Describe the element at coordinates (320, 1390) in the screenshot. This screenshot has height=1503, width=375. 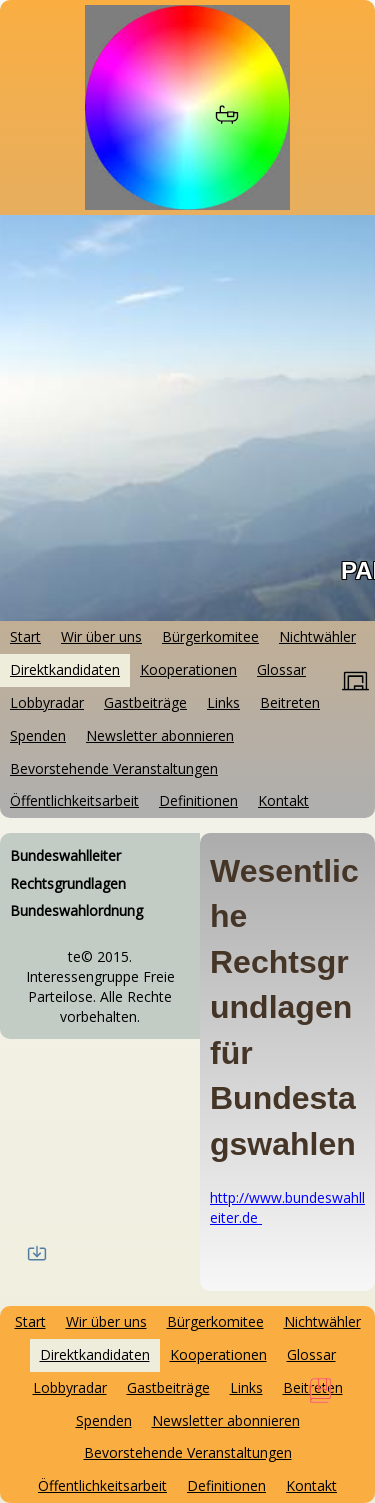
I see `access your bookmarked reading material` at that location.